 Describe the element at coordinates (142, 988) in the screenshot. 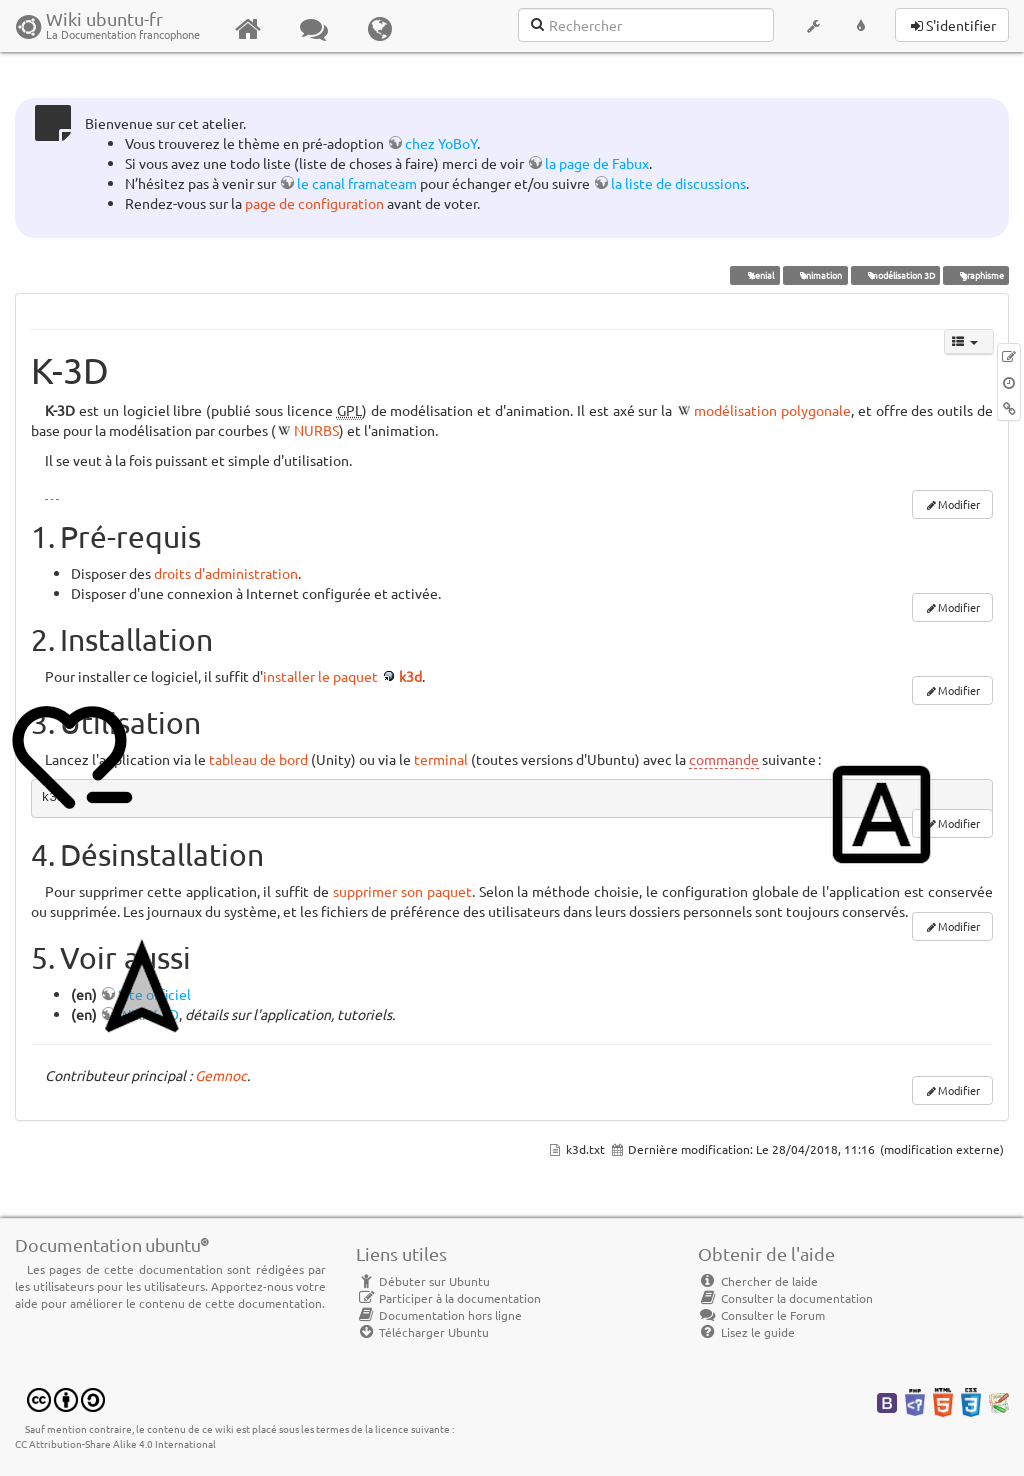

I see `start navigation to destination` at that location.